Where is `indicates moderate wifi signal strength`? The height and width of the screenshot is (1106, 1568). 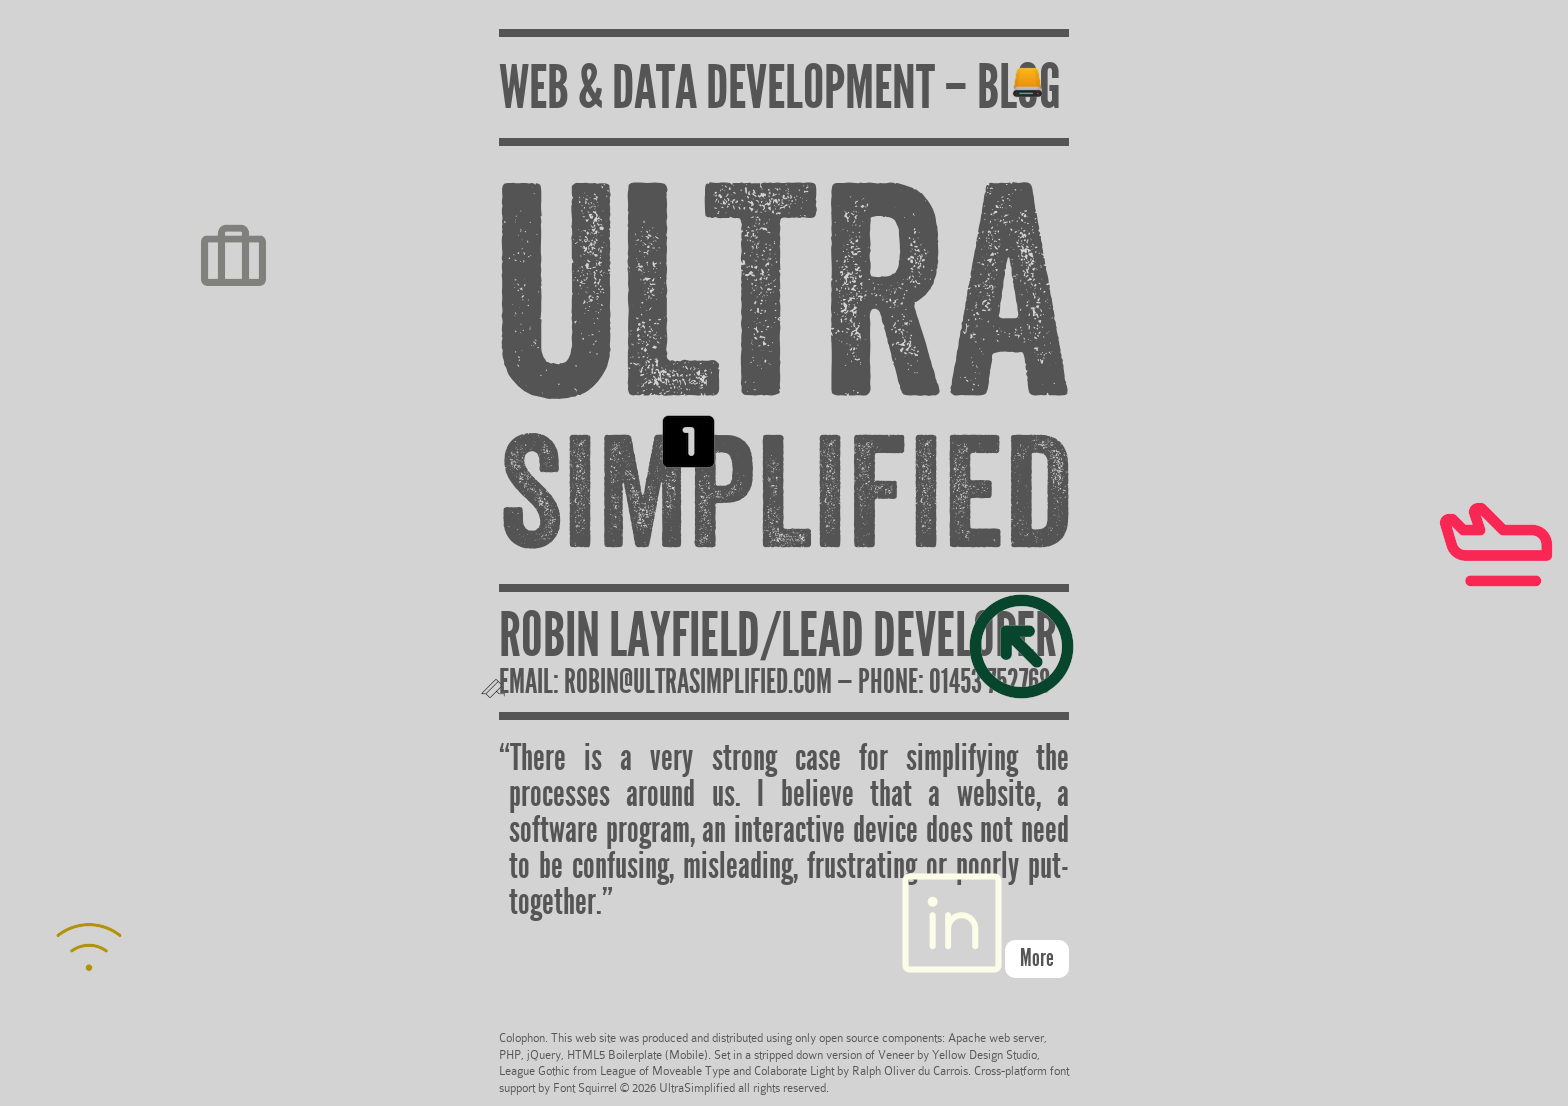
indicates moderate wifi signal strength is located at coordinates (89, 935).